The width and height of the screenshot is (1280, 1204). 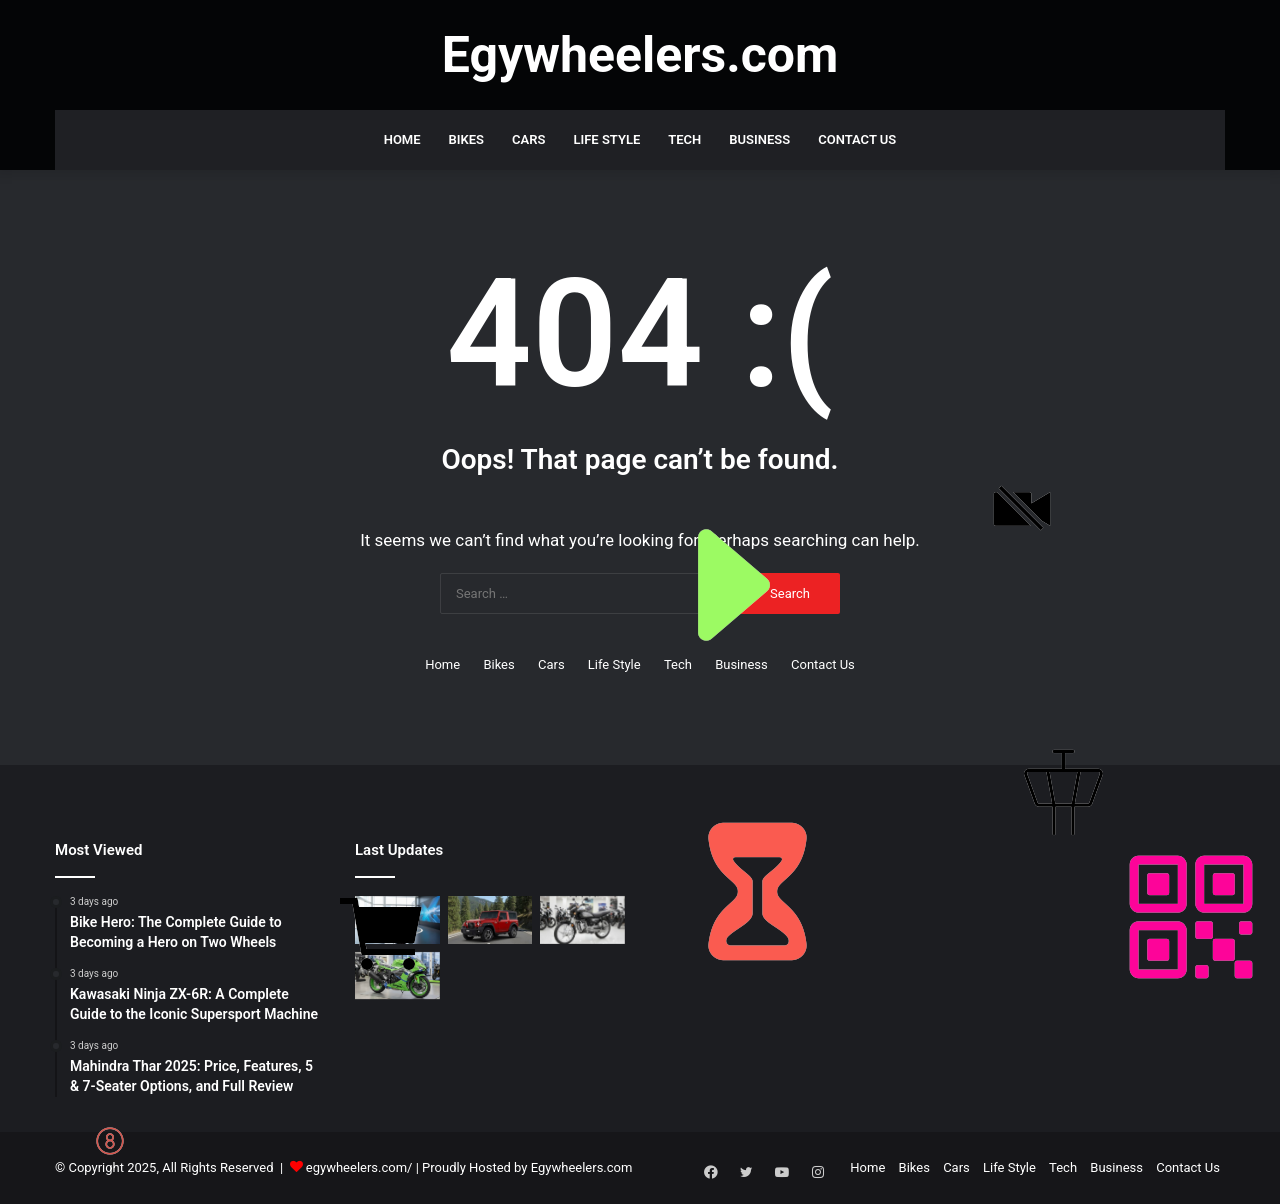 I want to click on indicates step 8 in a multi-step process, so click(x=110, y=1141).